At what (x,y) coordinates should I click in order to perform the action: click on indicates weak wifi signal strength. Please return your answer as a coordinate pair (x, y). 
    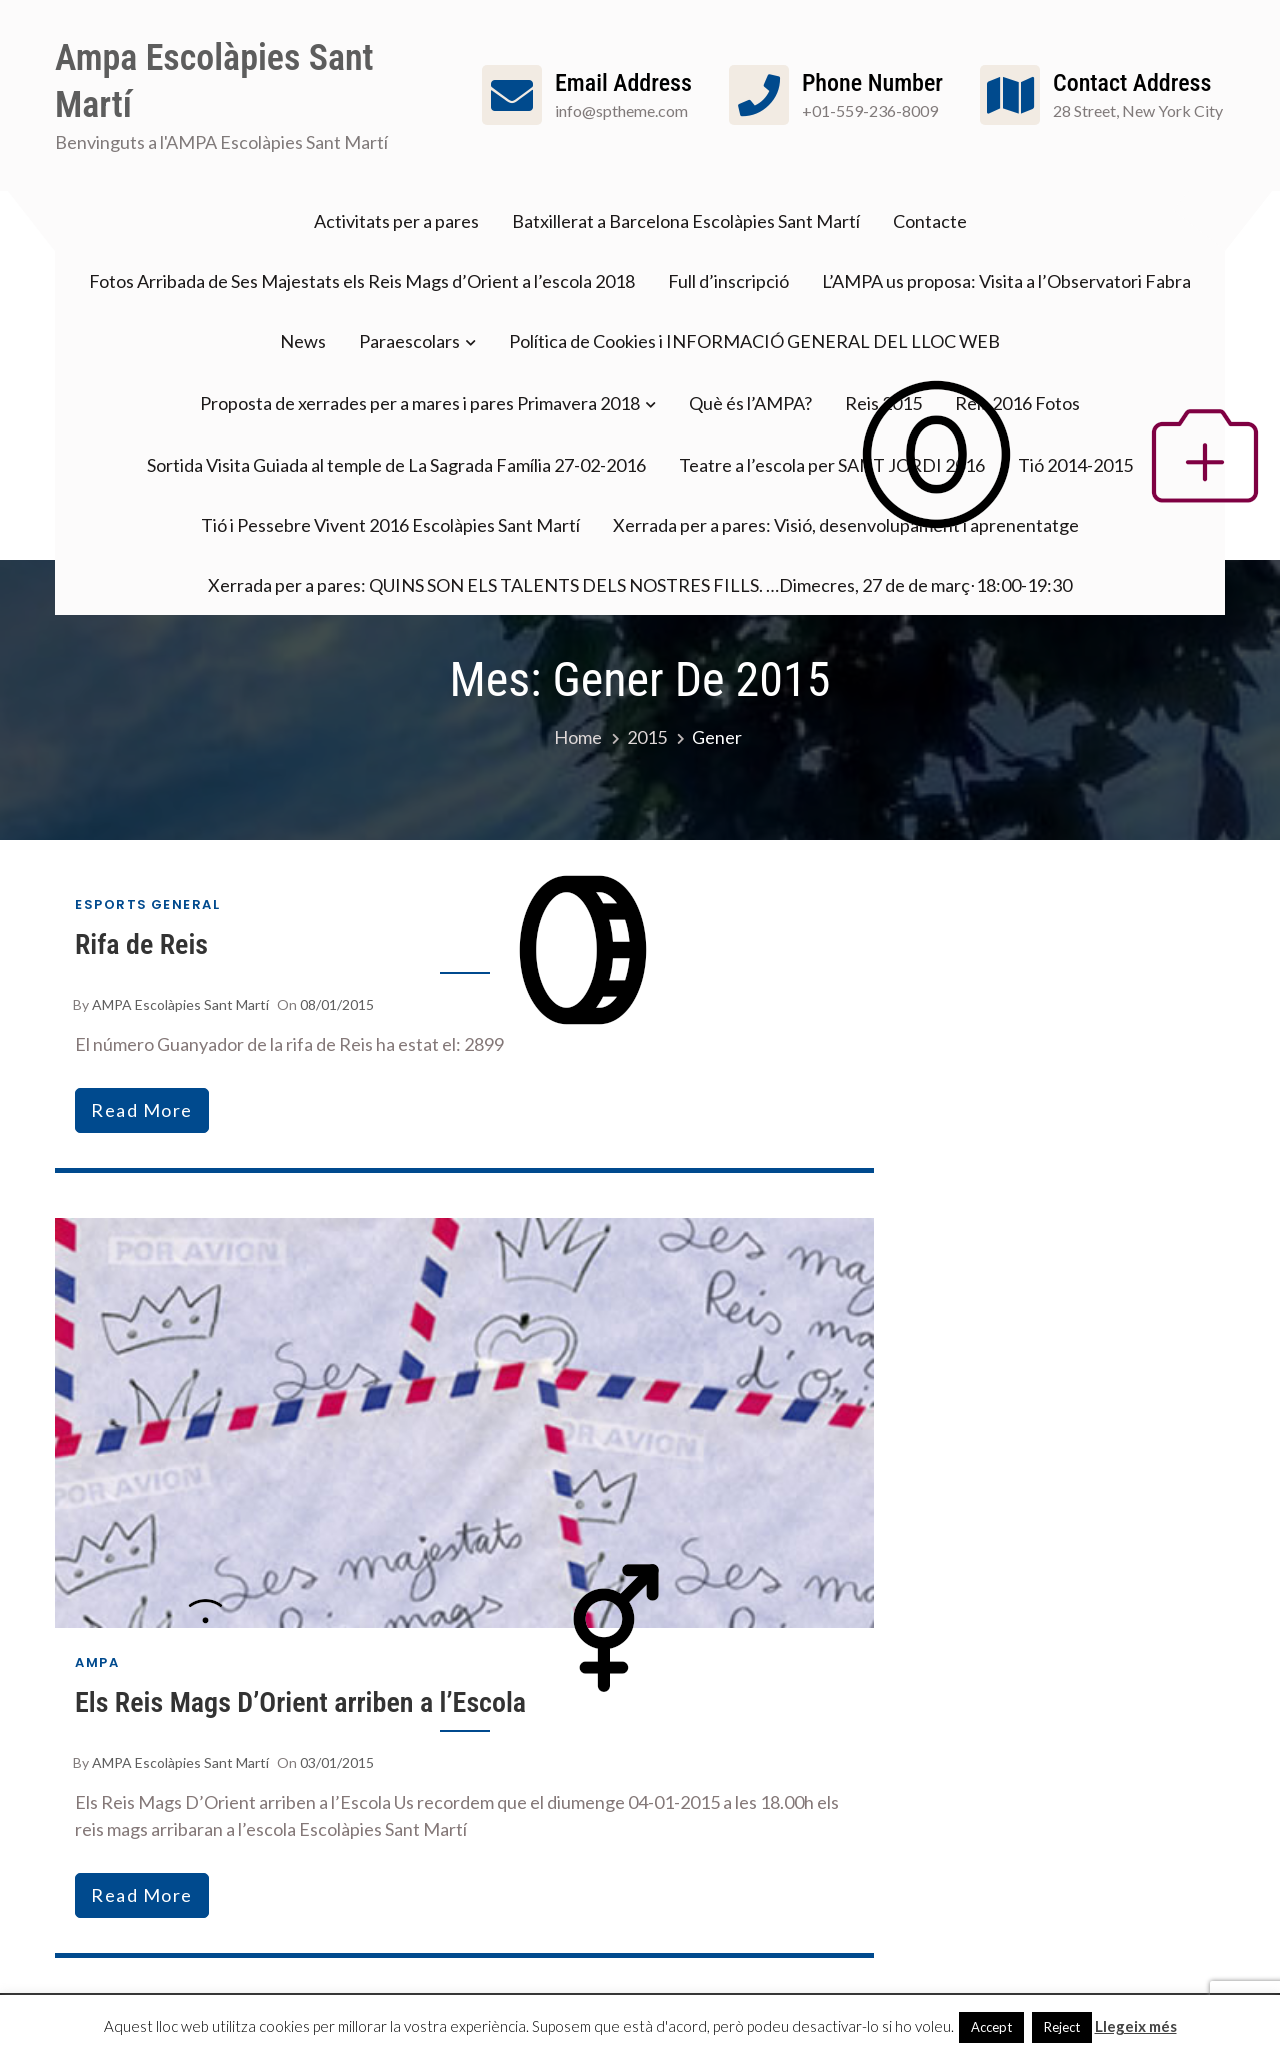
    Looking at the image, I should click on (205, 1591).